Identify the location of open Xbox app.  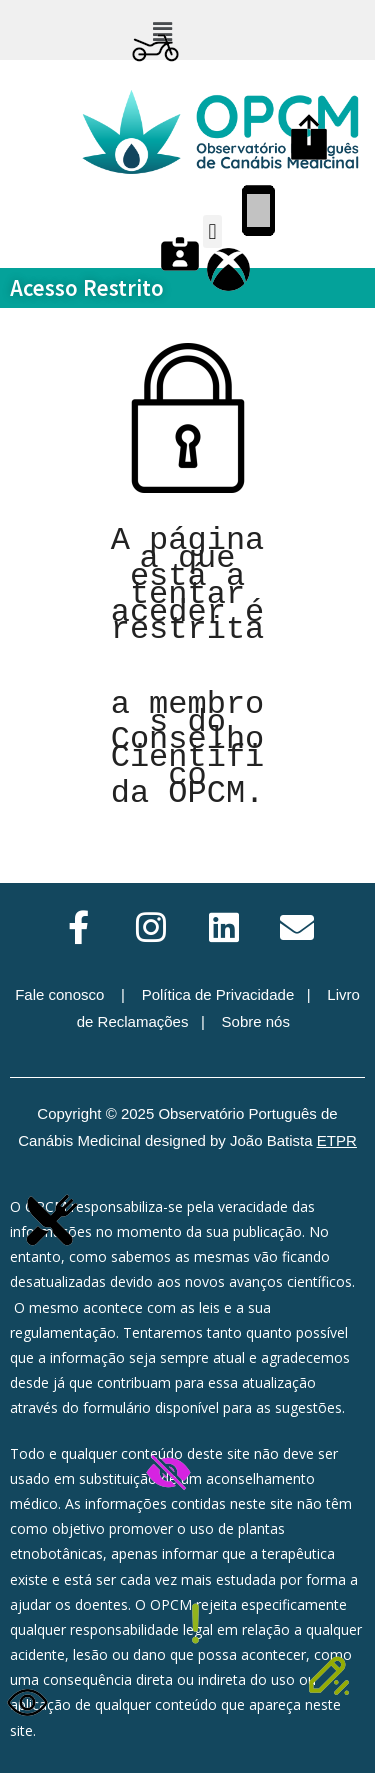
(228, 269).